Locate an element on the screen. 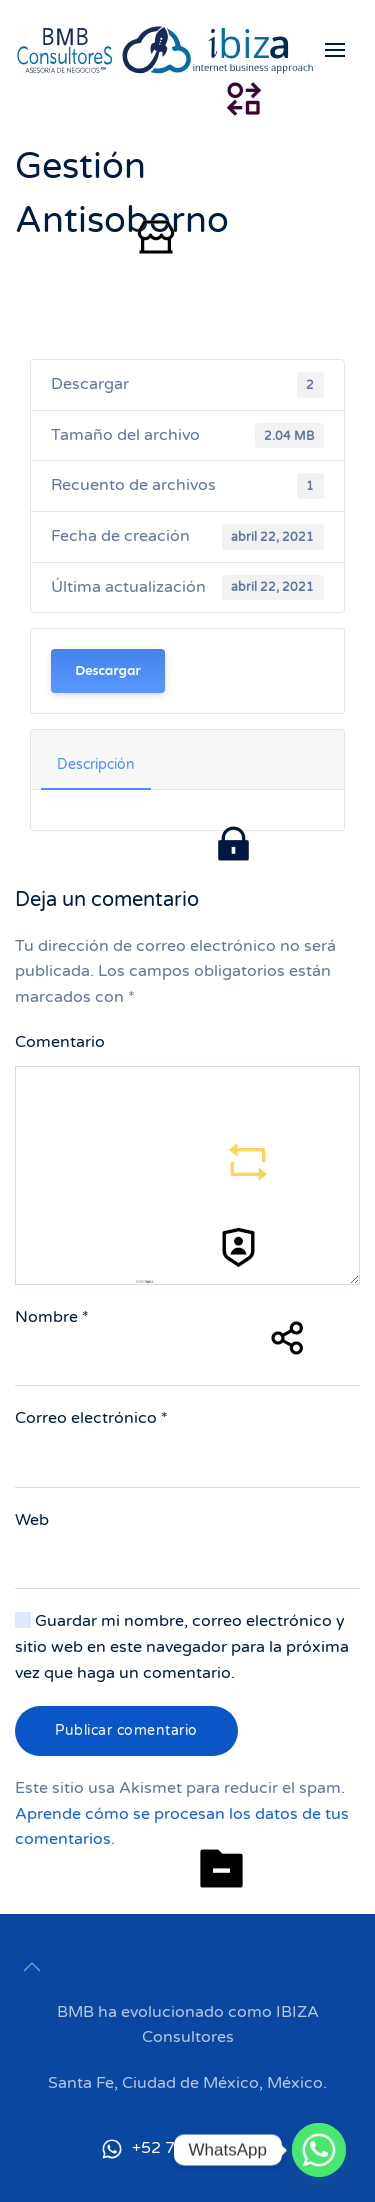  access user privacy and security settings is located at coordinates (238, 1247).